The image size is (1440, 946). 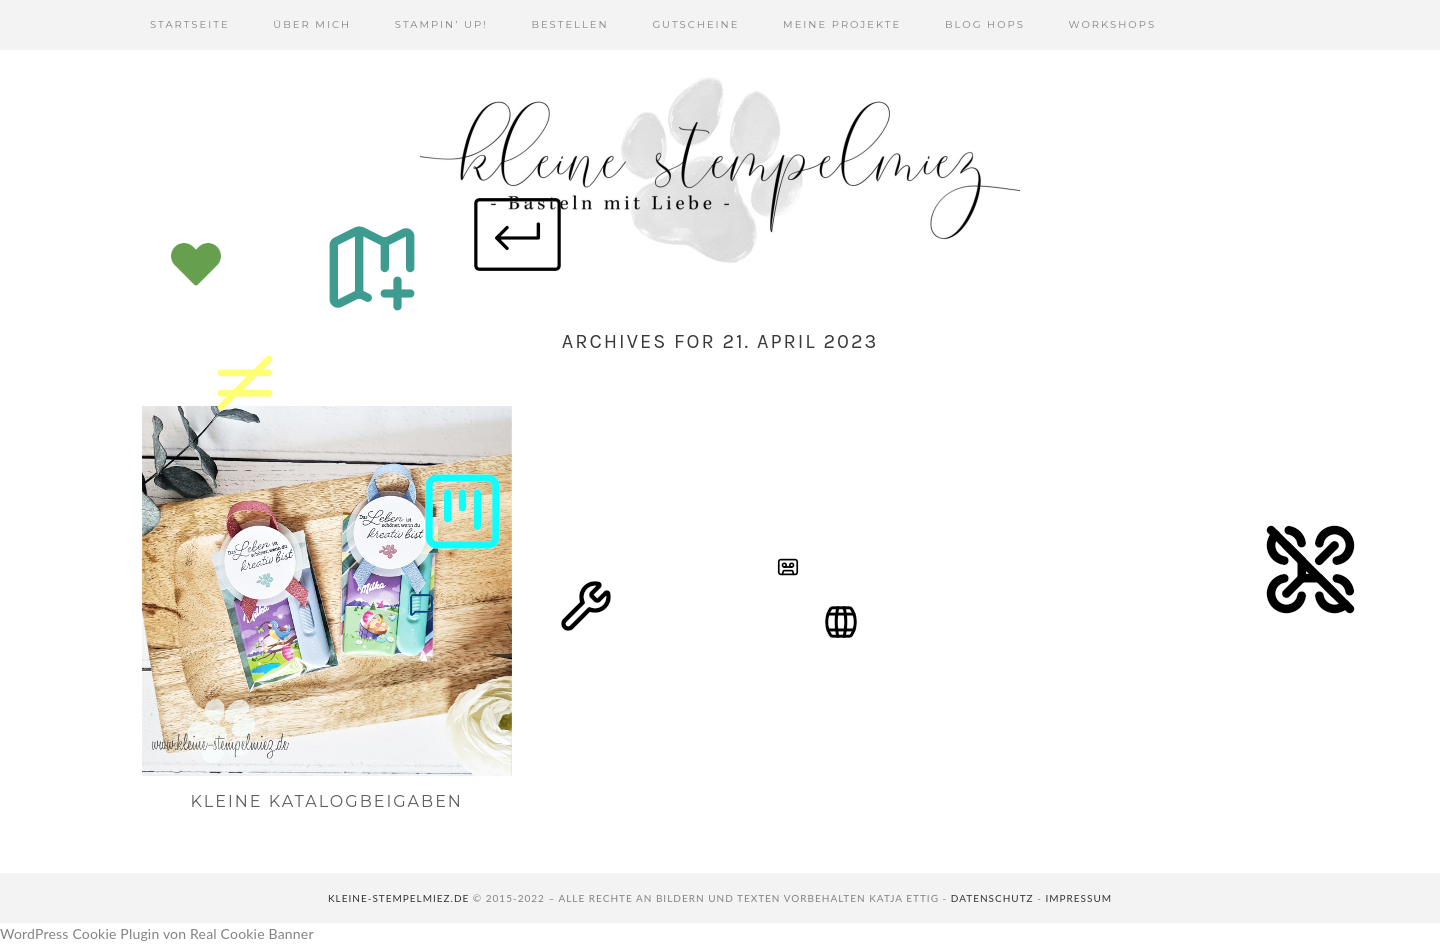 I want to click on view inventory or storage items, so click(x=841, y=622).